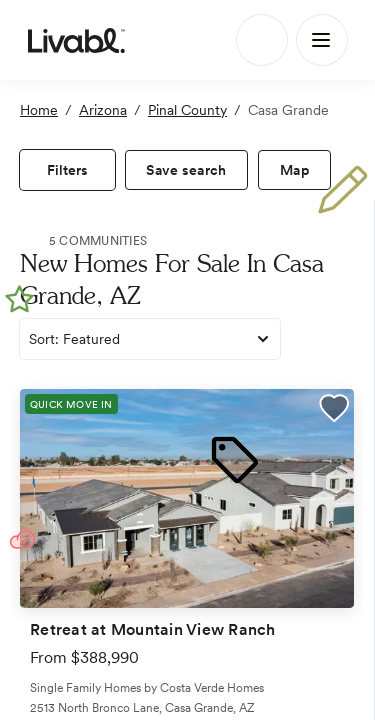 This screenshot has height=720, width=375. I want to click on edit this item, so click(342, 189).